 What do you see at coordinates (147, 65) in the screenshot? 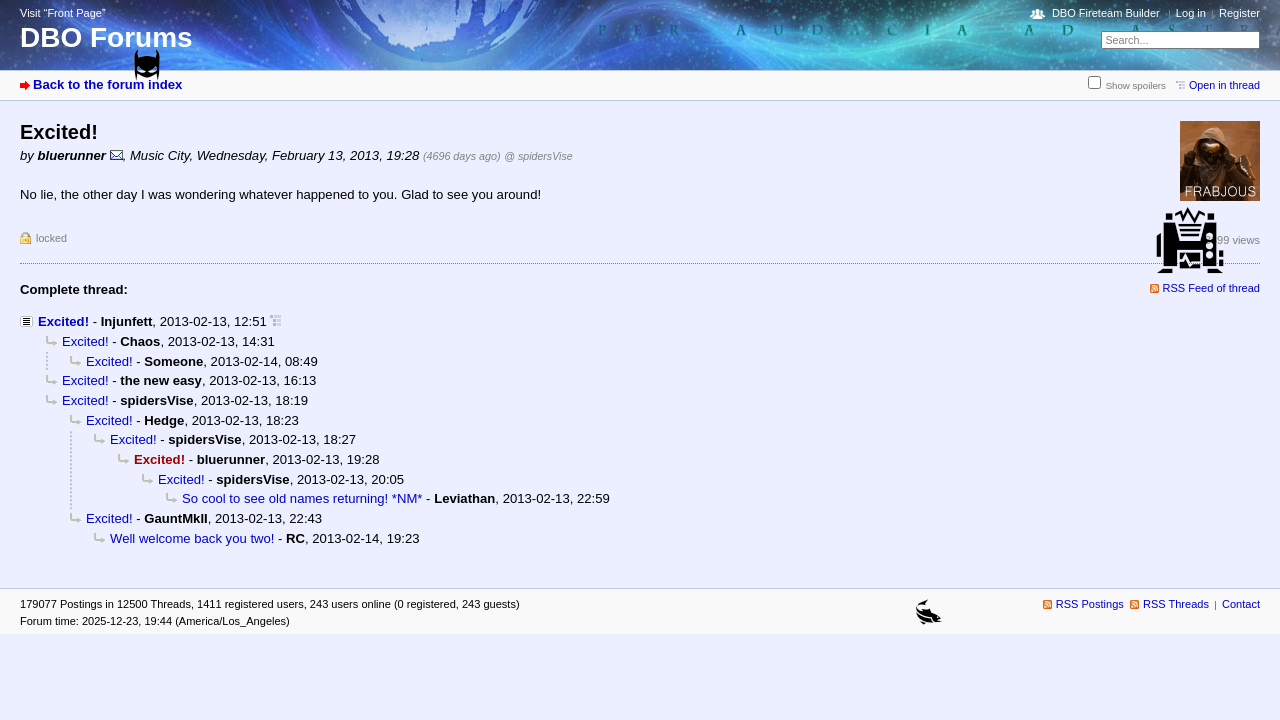
I see `select batman or superhero character` at bounding box center [147, 65].